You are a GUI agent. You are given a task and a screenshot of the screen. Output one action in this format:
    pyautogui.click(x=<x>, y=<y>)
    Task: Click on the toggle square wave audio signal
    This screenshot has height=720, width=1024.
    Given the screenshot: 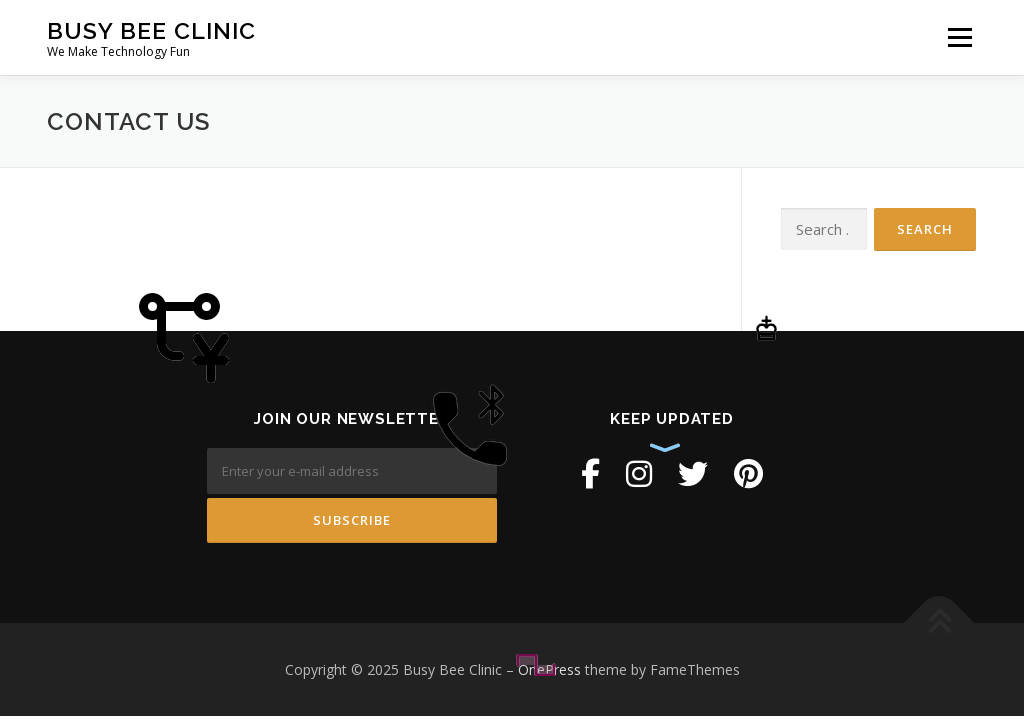 What is the action you would take?
    pyautogui.click(x=536, y=665)
    